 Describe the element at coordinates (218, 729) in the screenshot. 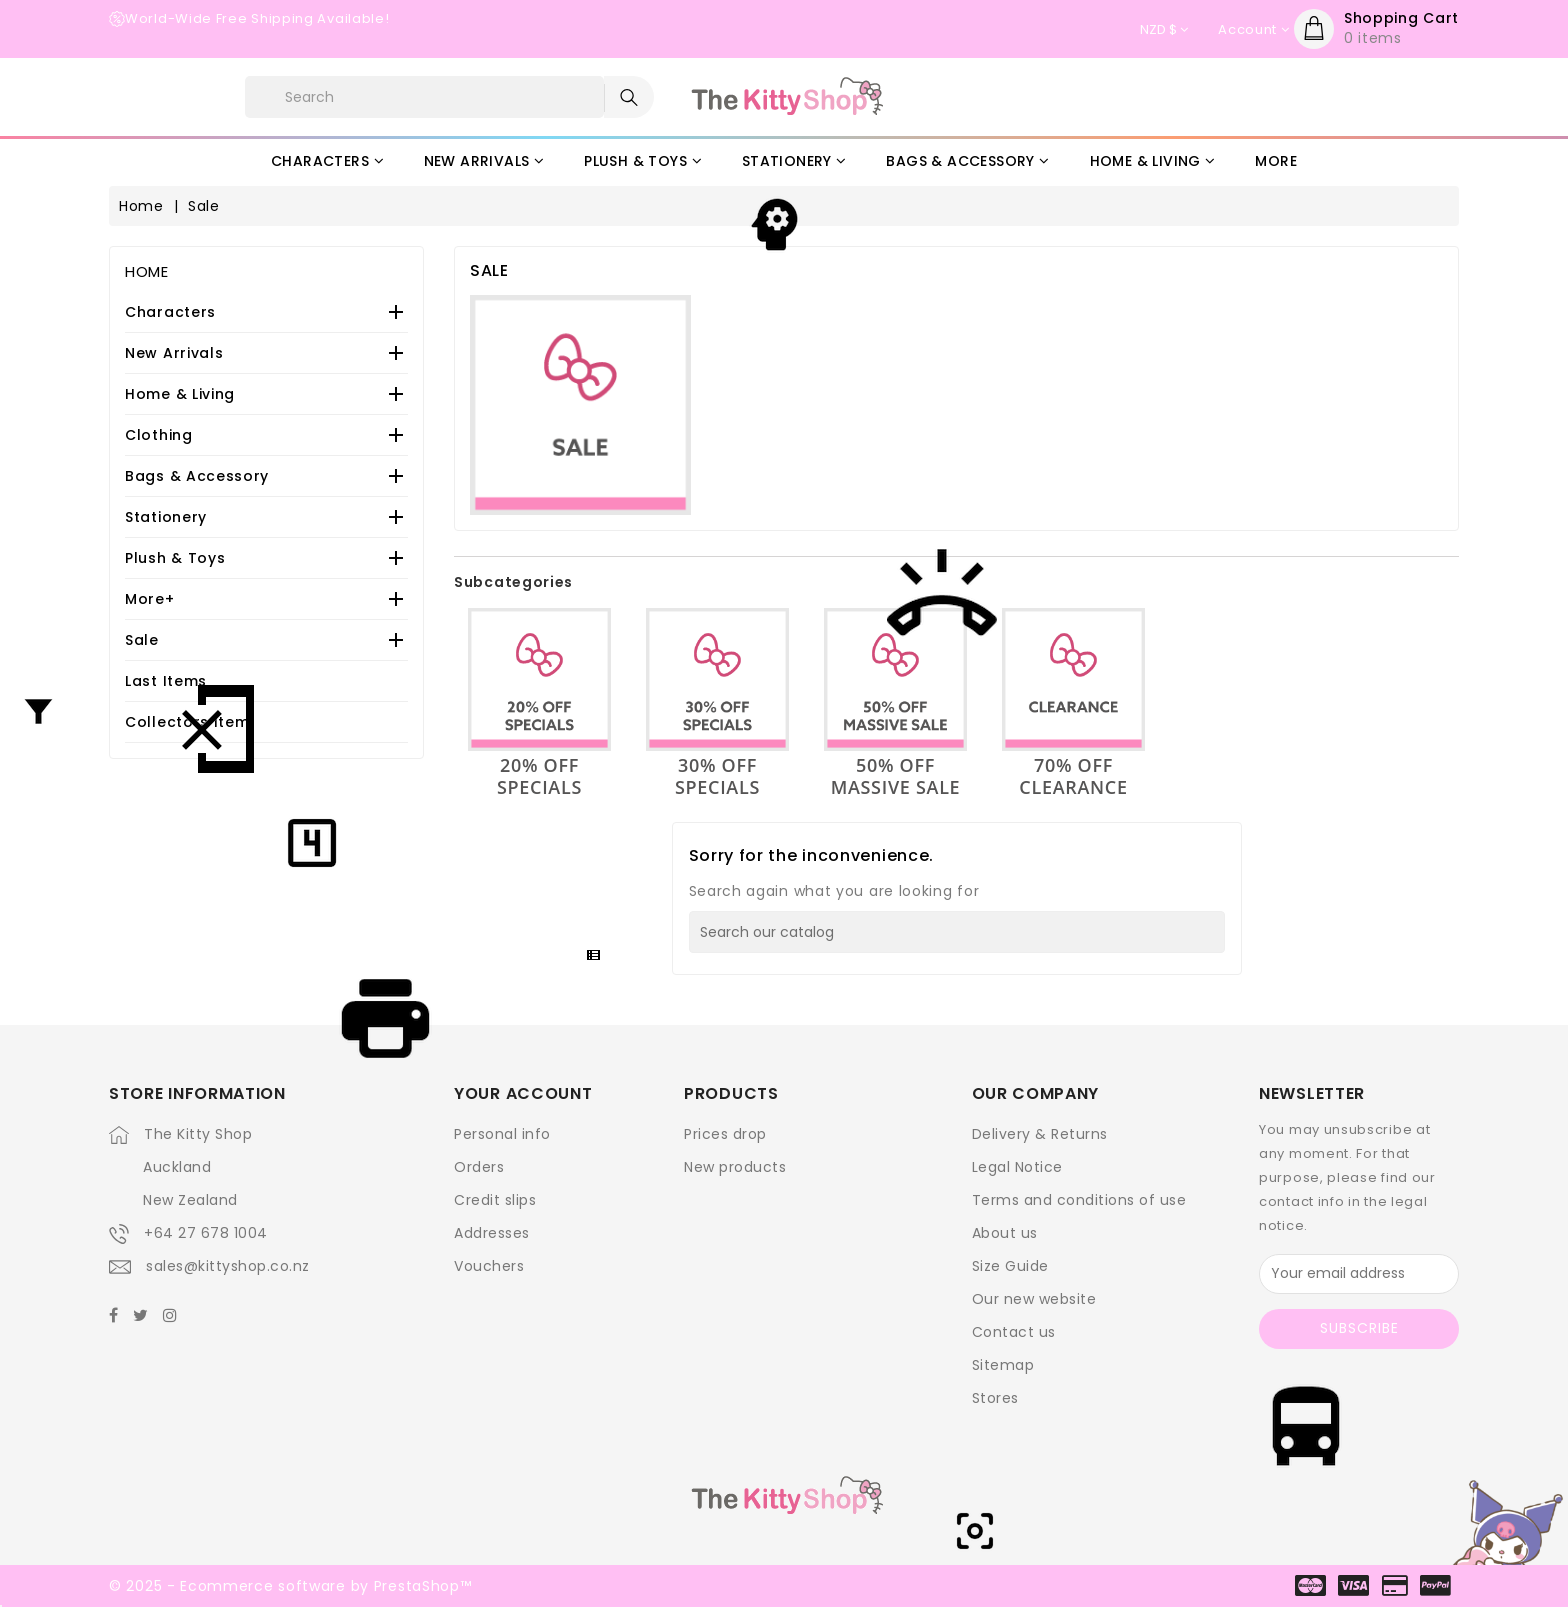

I see `disconnect or unlink a mobile device` at that location.